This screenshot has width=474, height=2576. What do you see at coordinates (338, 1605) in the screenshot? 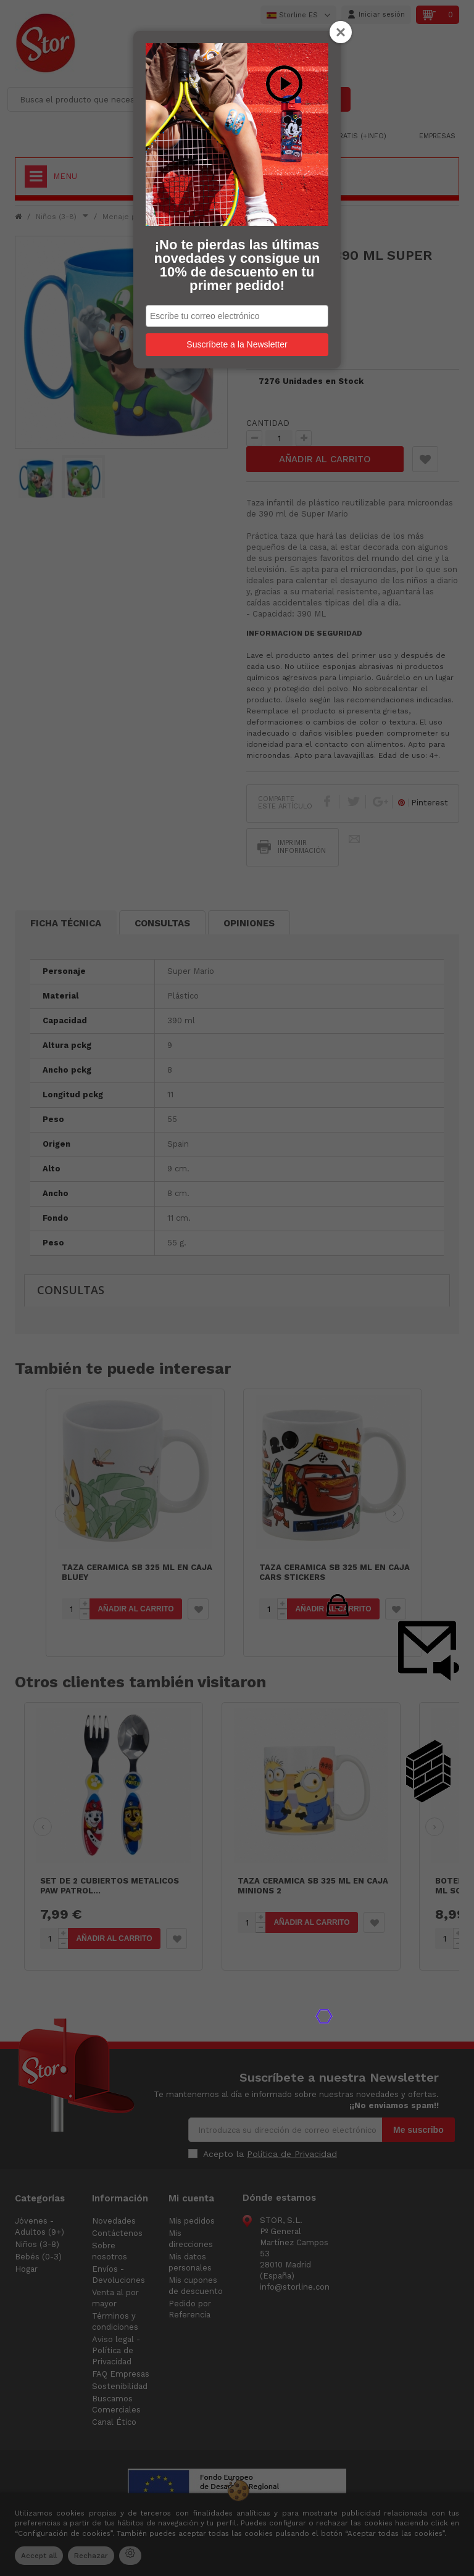
I see `view your shopping bag` at bounding box center [338, 1605].